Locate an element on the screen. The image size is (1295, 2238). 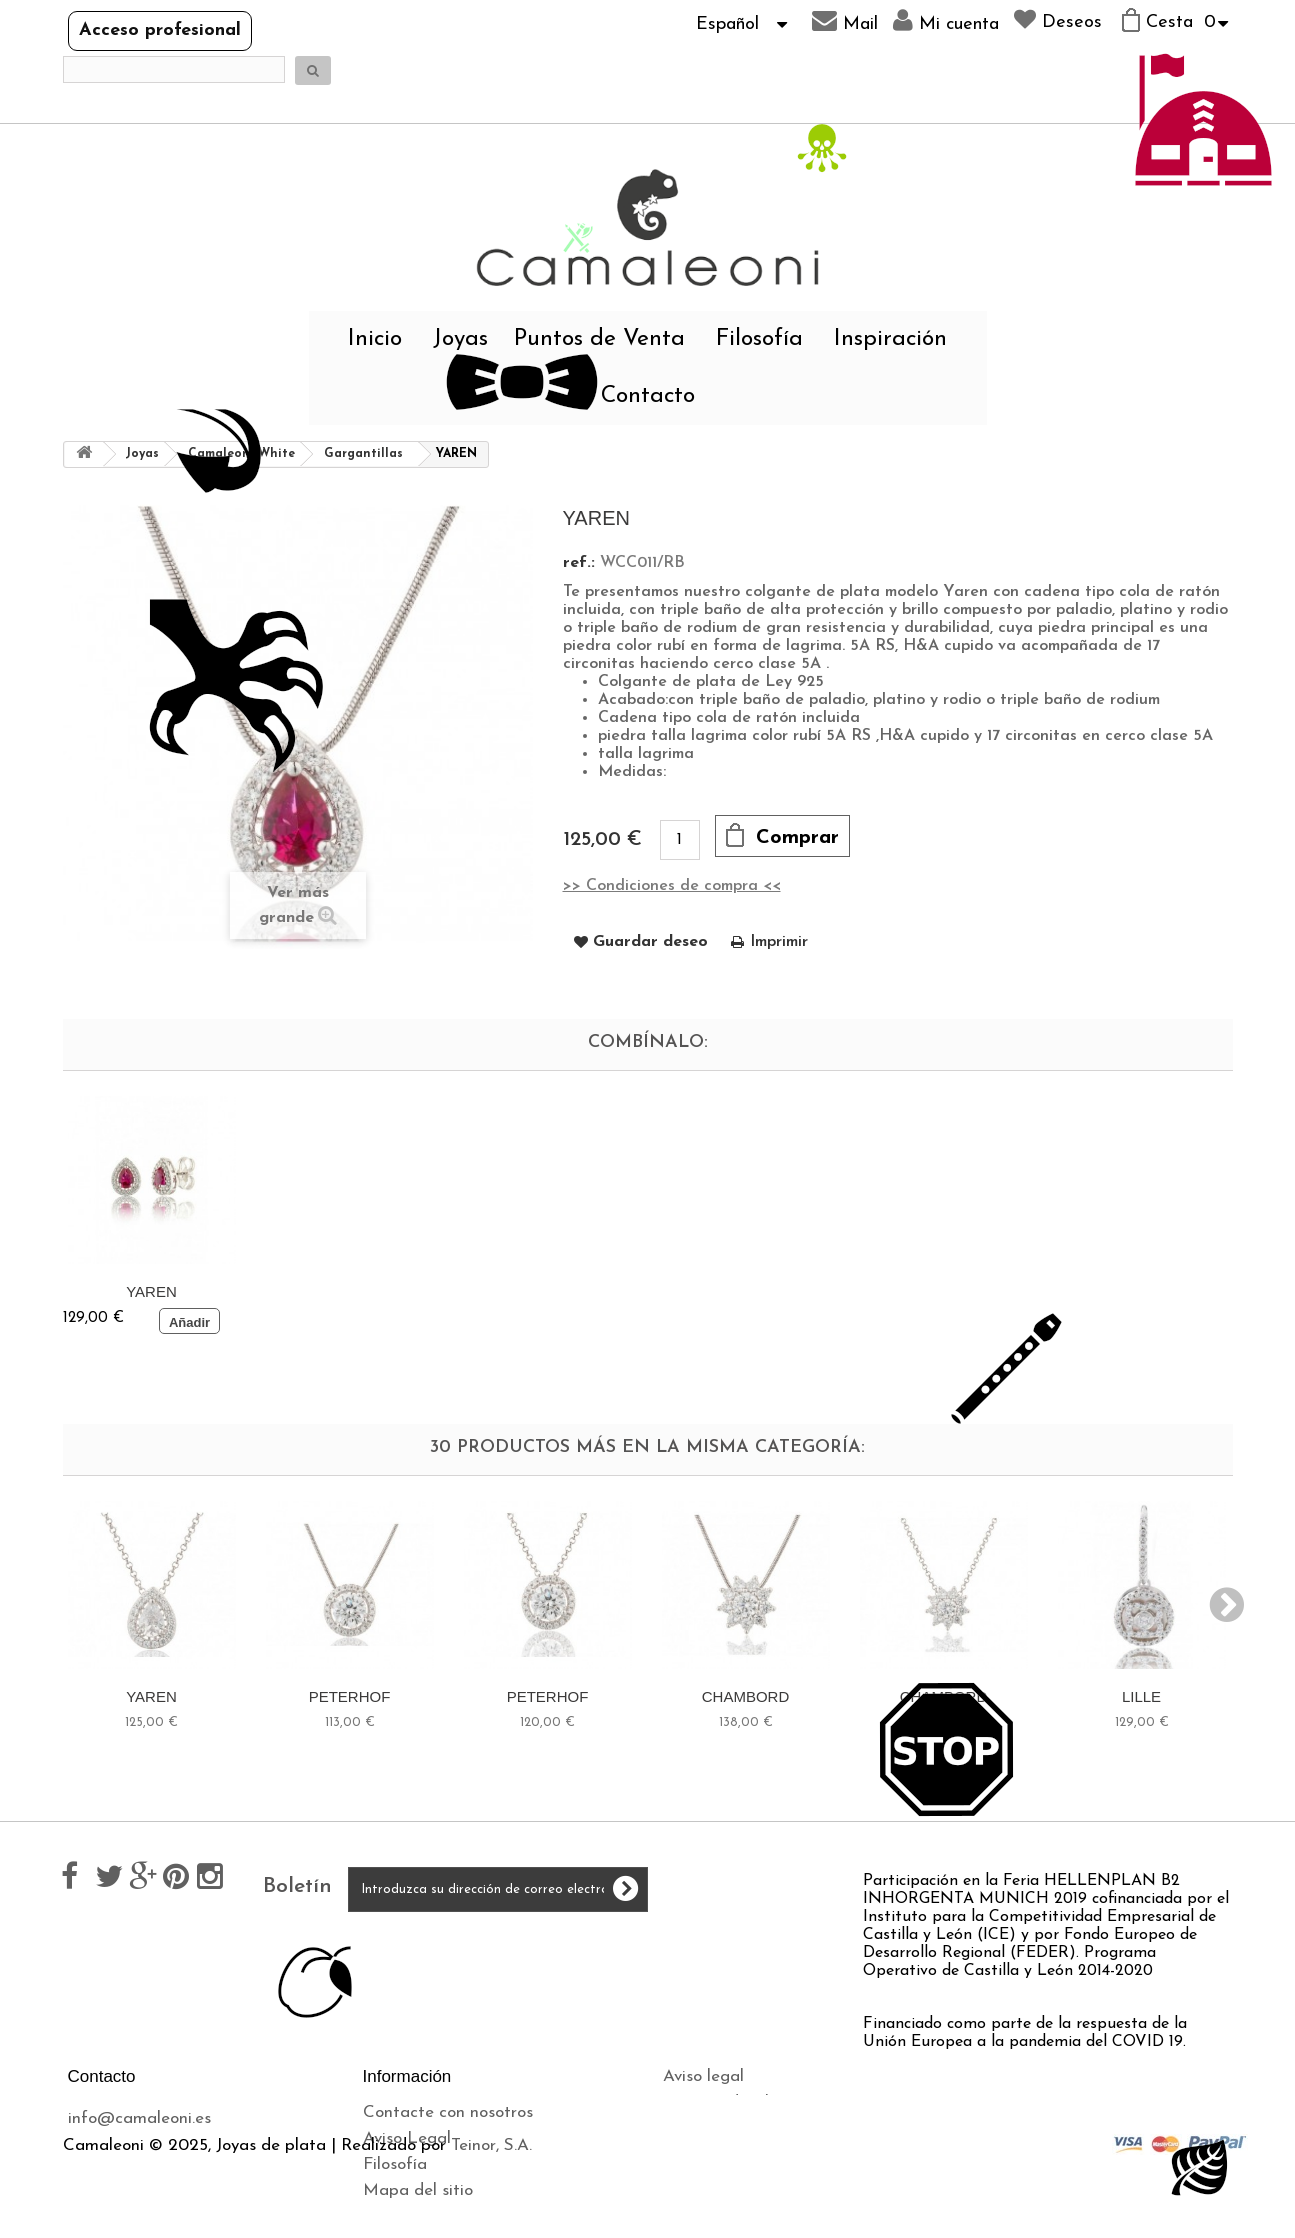
access combat or battle features is located at coordinates (578, 238).